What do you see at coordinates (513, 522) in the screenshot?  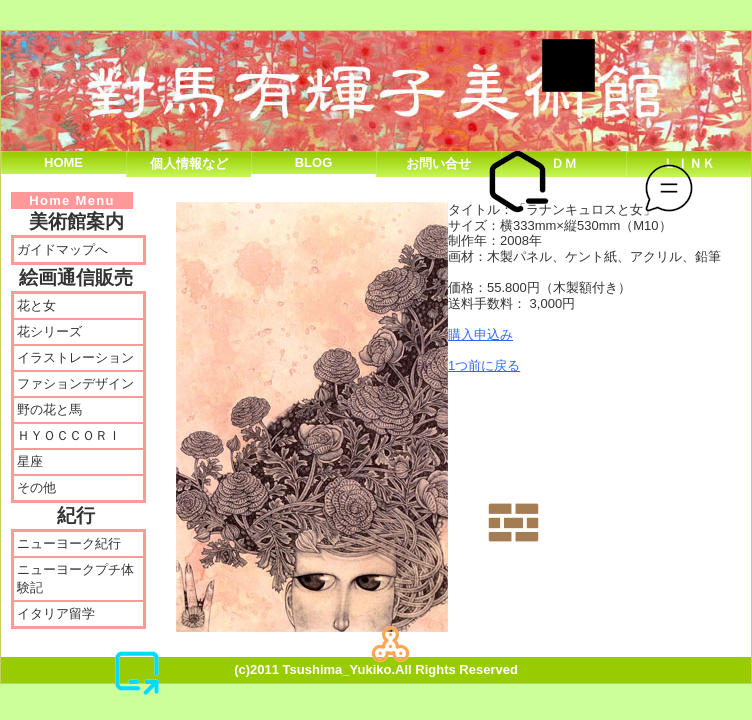 I see `access wall or barrier settings` at bounding box center [513, 522].